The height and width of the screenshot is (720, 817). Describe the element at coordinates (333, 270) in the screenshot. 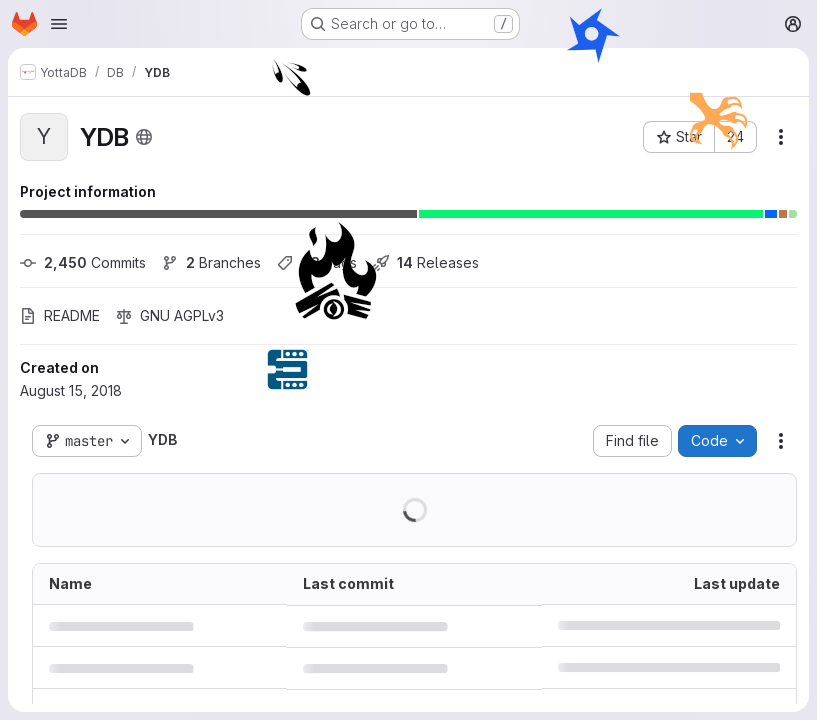

I see `access camping or outdoor activity features` at that location.